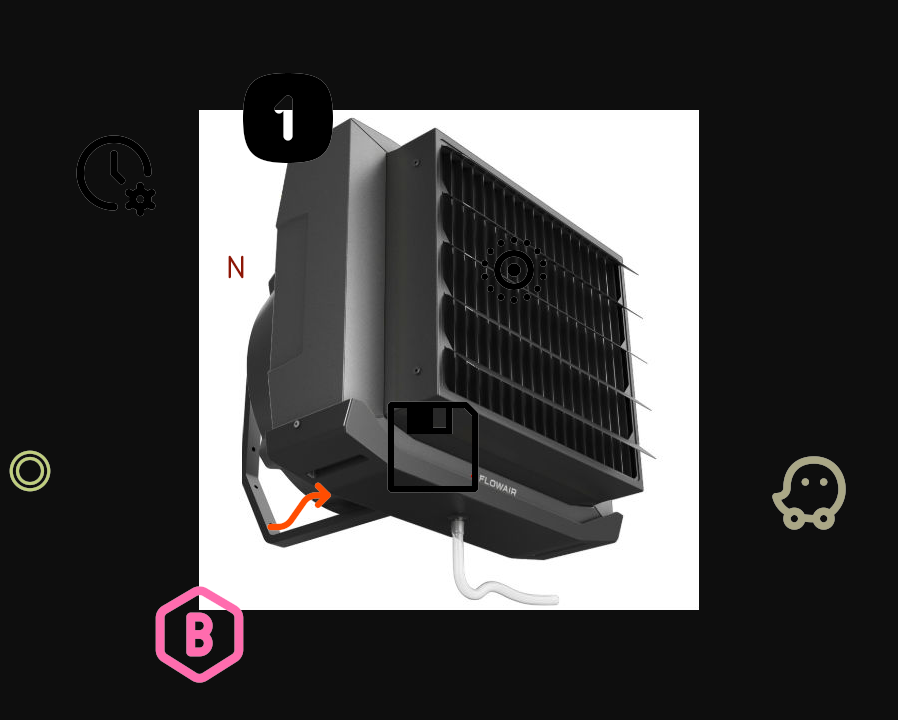 The height and width of the screenshot is (720, 898). What do you see at coordinates (236, 267) in the screenshot?
I see `indicates an item or option starting with the letter N` at bounding box center [236, 267].